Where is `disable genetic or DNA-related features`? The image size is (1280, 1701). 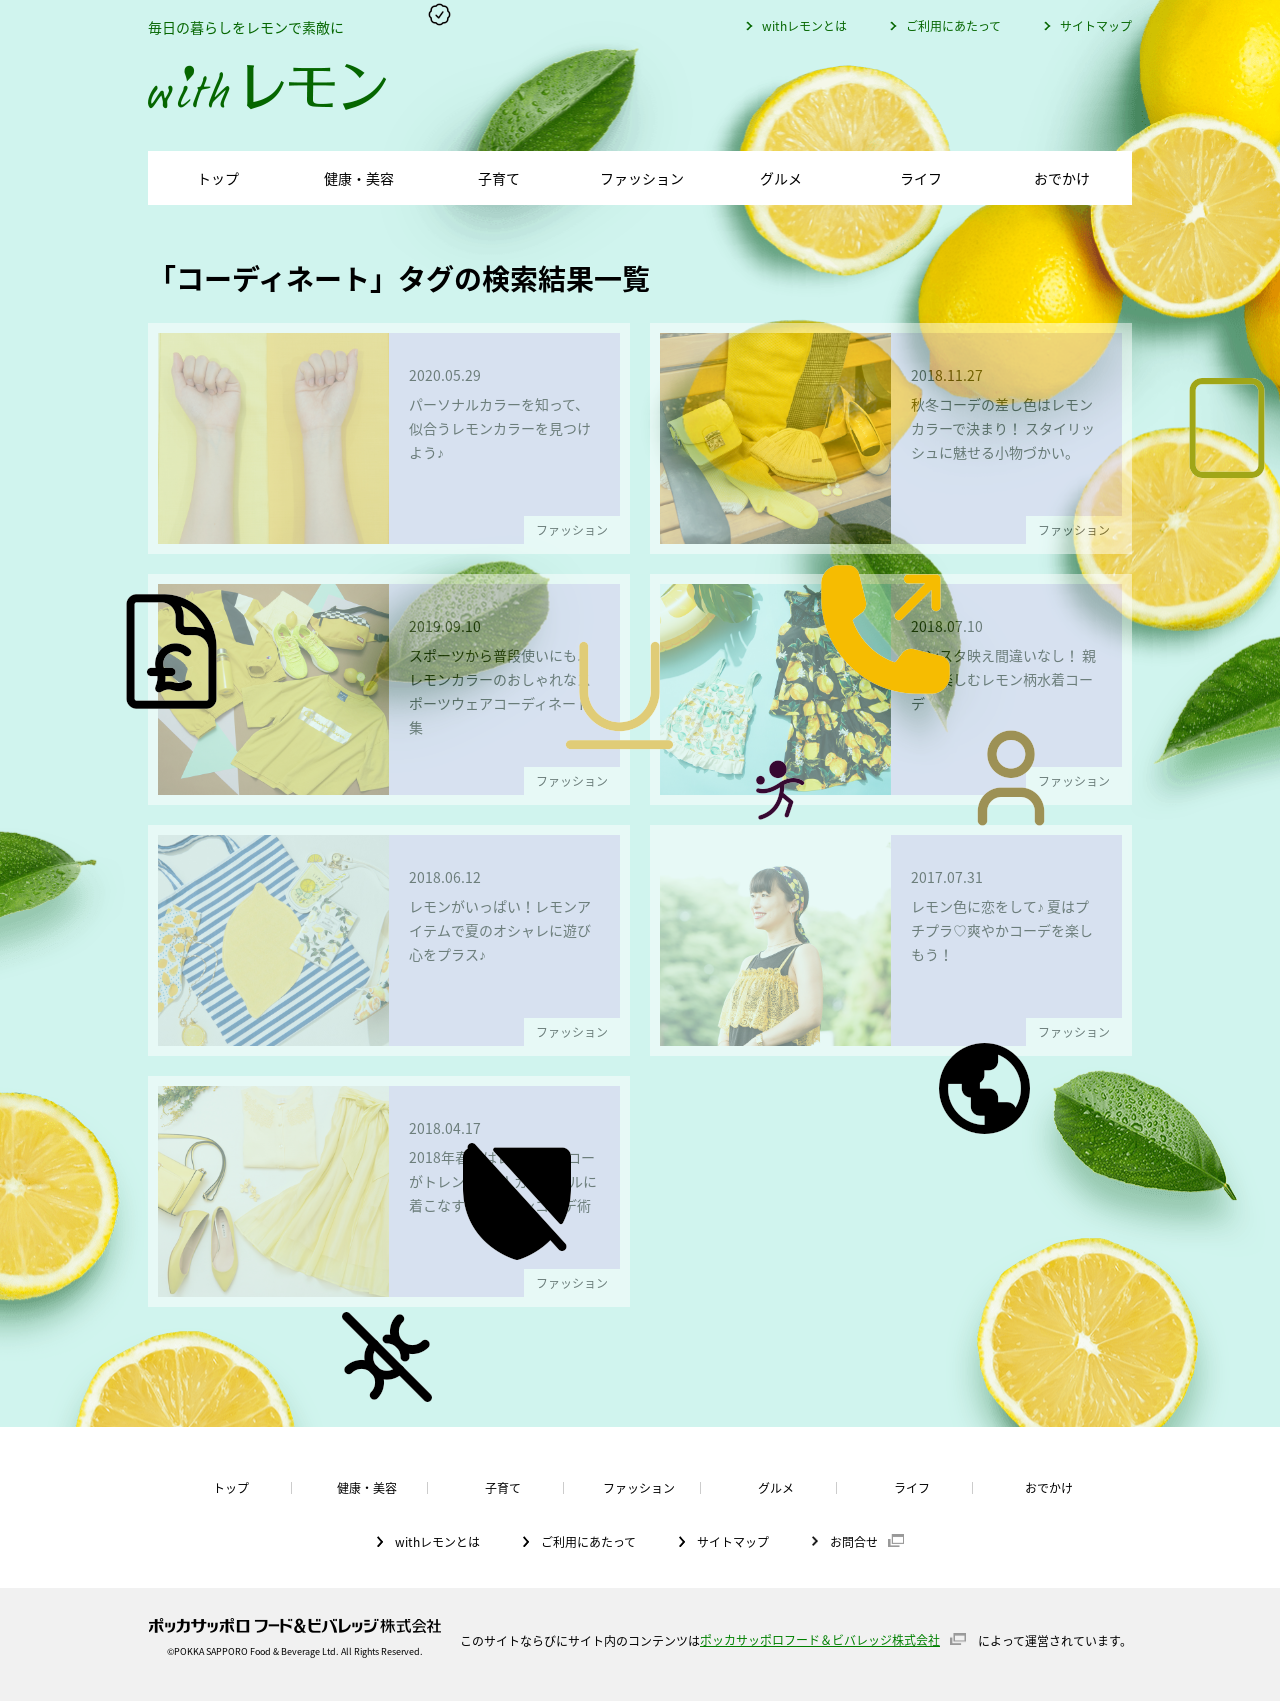
disable genetic or DNA-related features is located at coordinates (387, 1357).